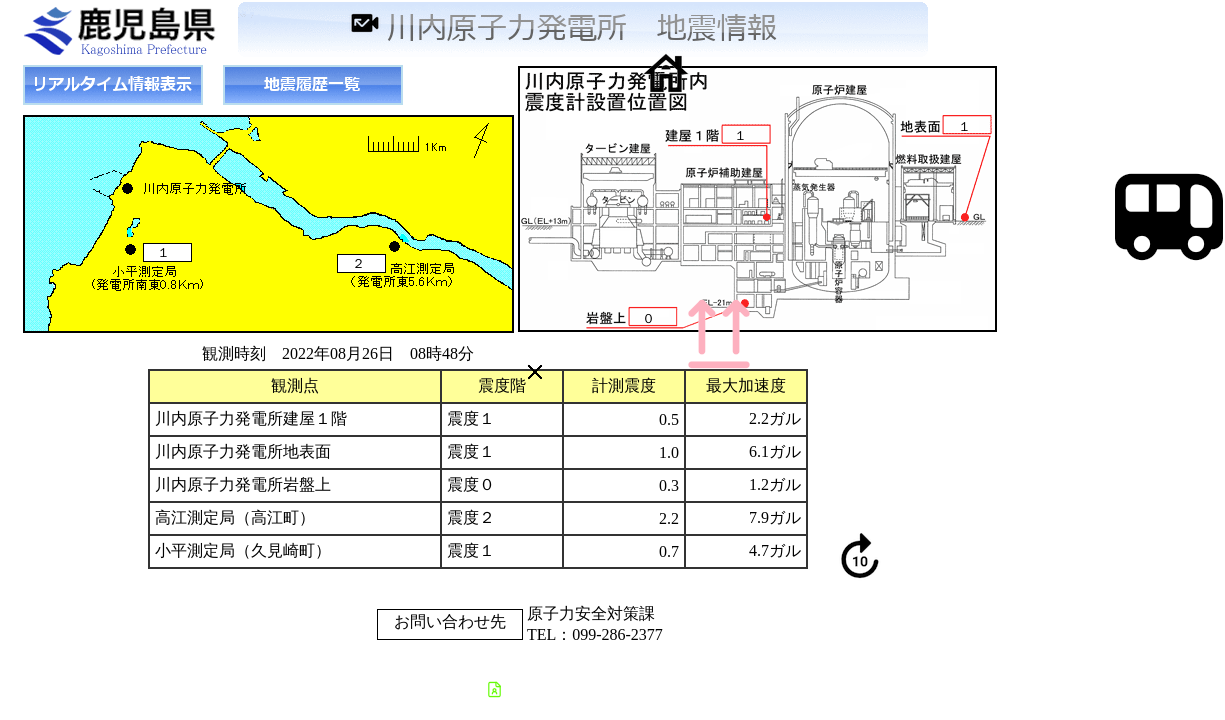  What do you see at coordinates (535, 372) in the screenshot?
I see `close the current window or dialog` at bounding box center [535, 372].